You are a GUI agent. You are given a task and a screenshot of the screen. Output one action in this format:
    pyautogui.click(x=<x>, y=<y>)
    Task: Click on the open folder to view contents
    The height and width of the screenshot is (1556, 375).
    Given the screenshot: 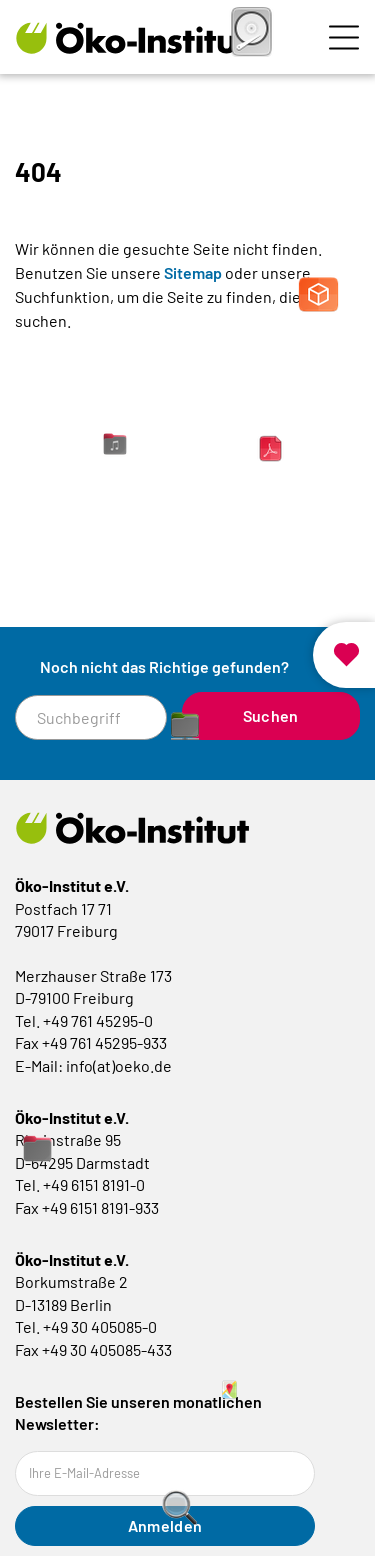 What is the action you would take?
    pyautogui.click(x=37, y=1148)
    